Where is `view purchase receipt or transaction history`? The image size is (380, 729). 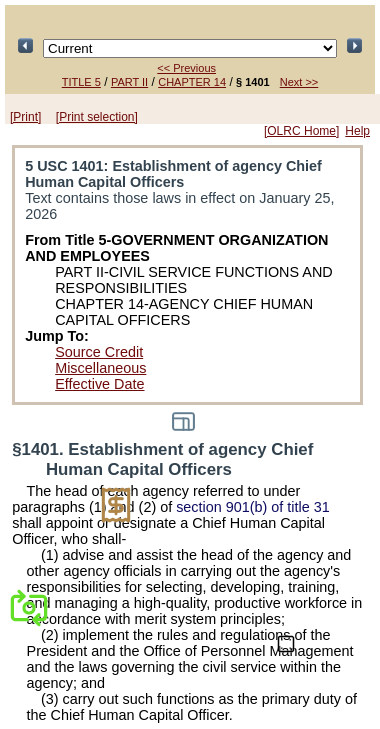
view purchase receipt or transaction history is located at coordinates (116, 505).